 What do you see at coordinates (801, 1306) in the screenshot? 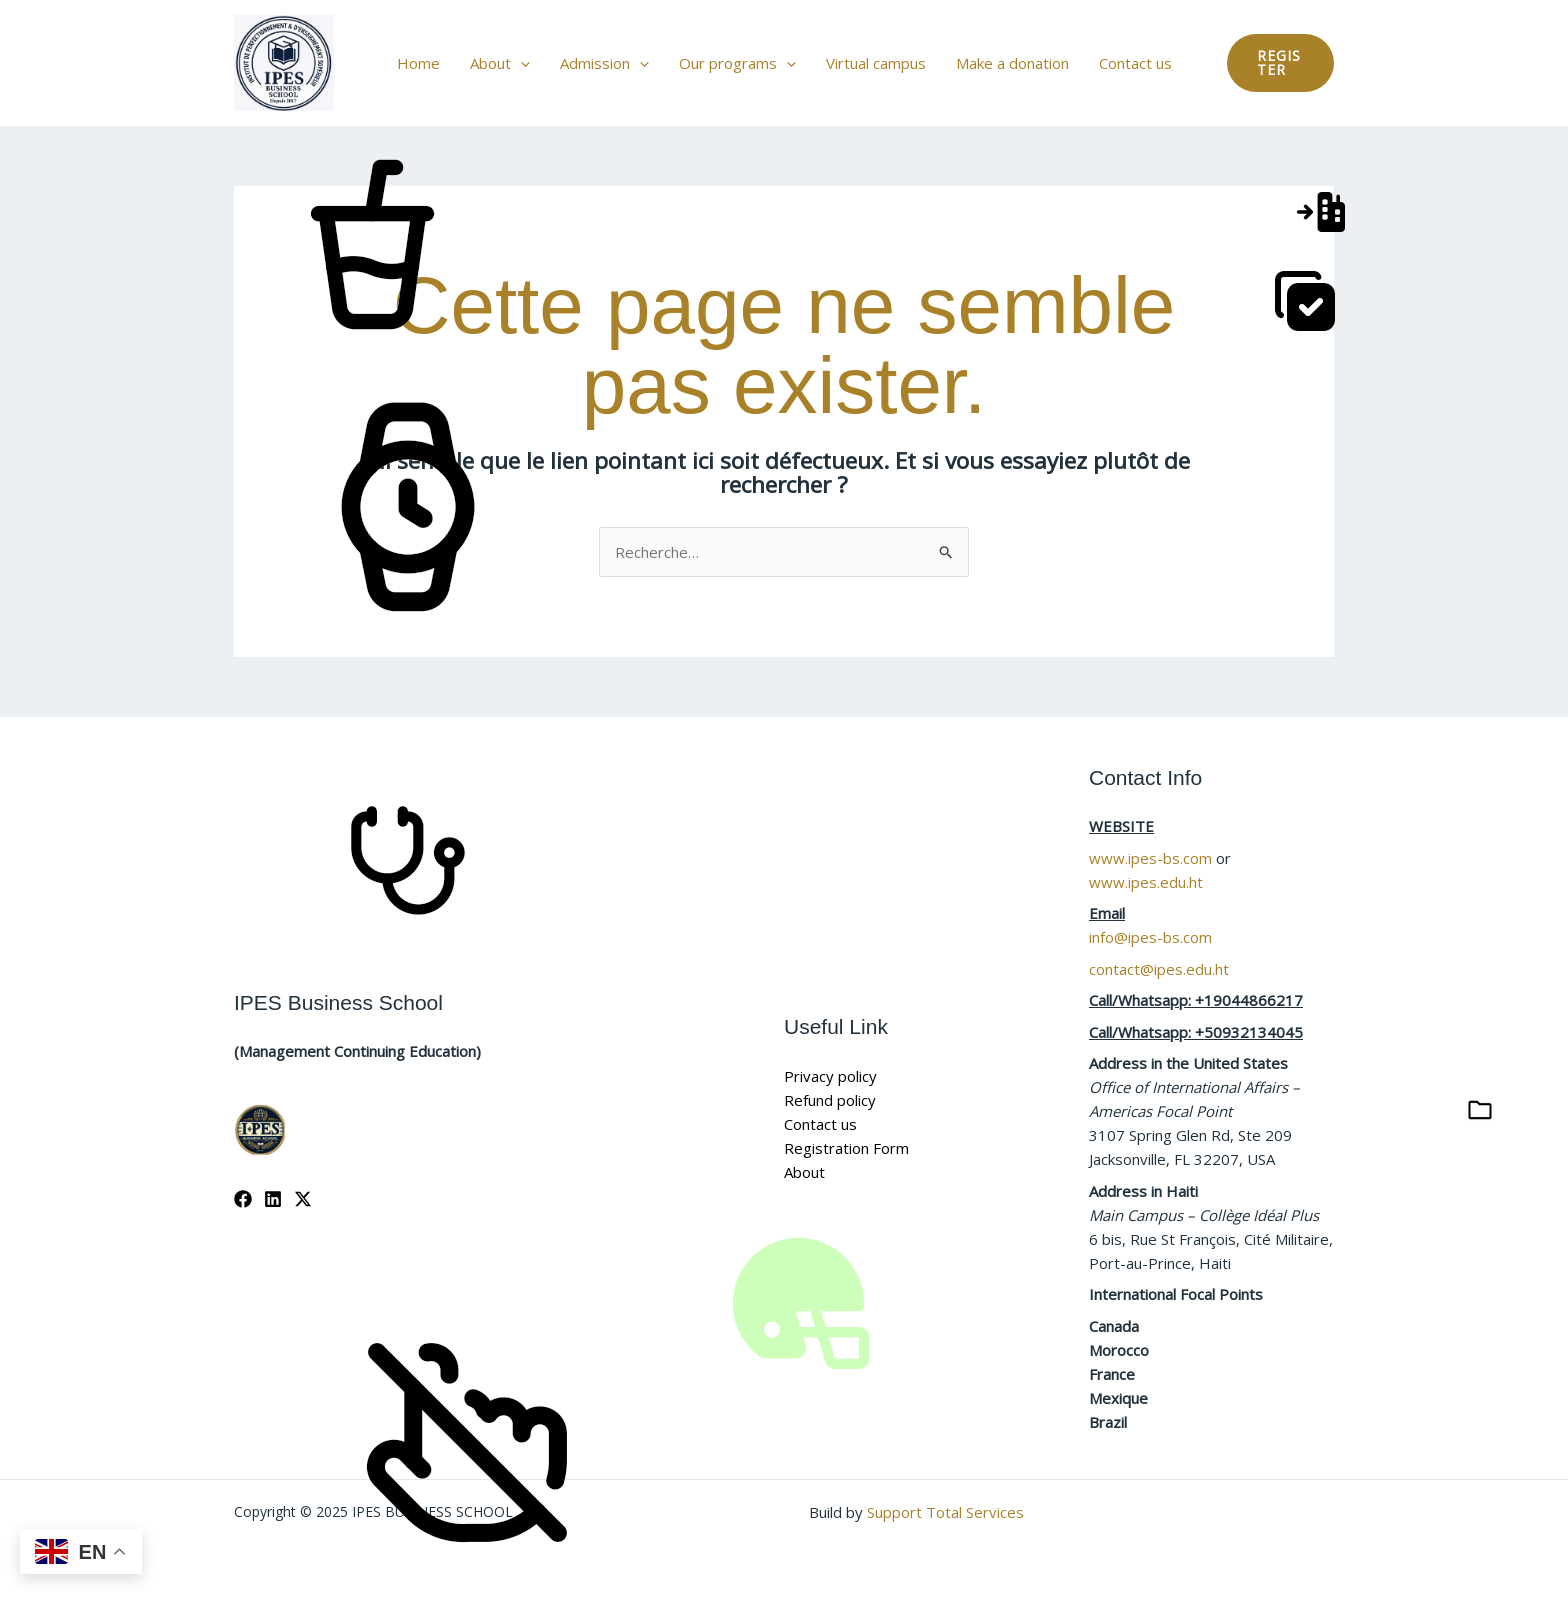
I see `access football or sports content` at bounding box center [801, 1306].